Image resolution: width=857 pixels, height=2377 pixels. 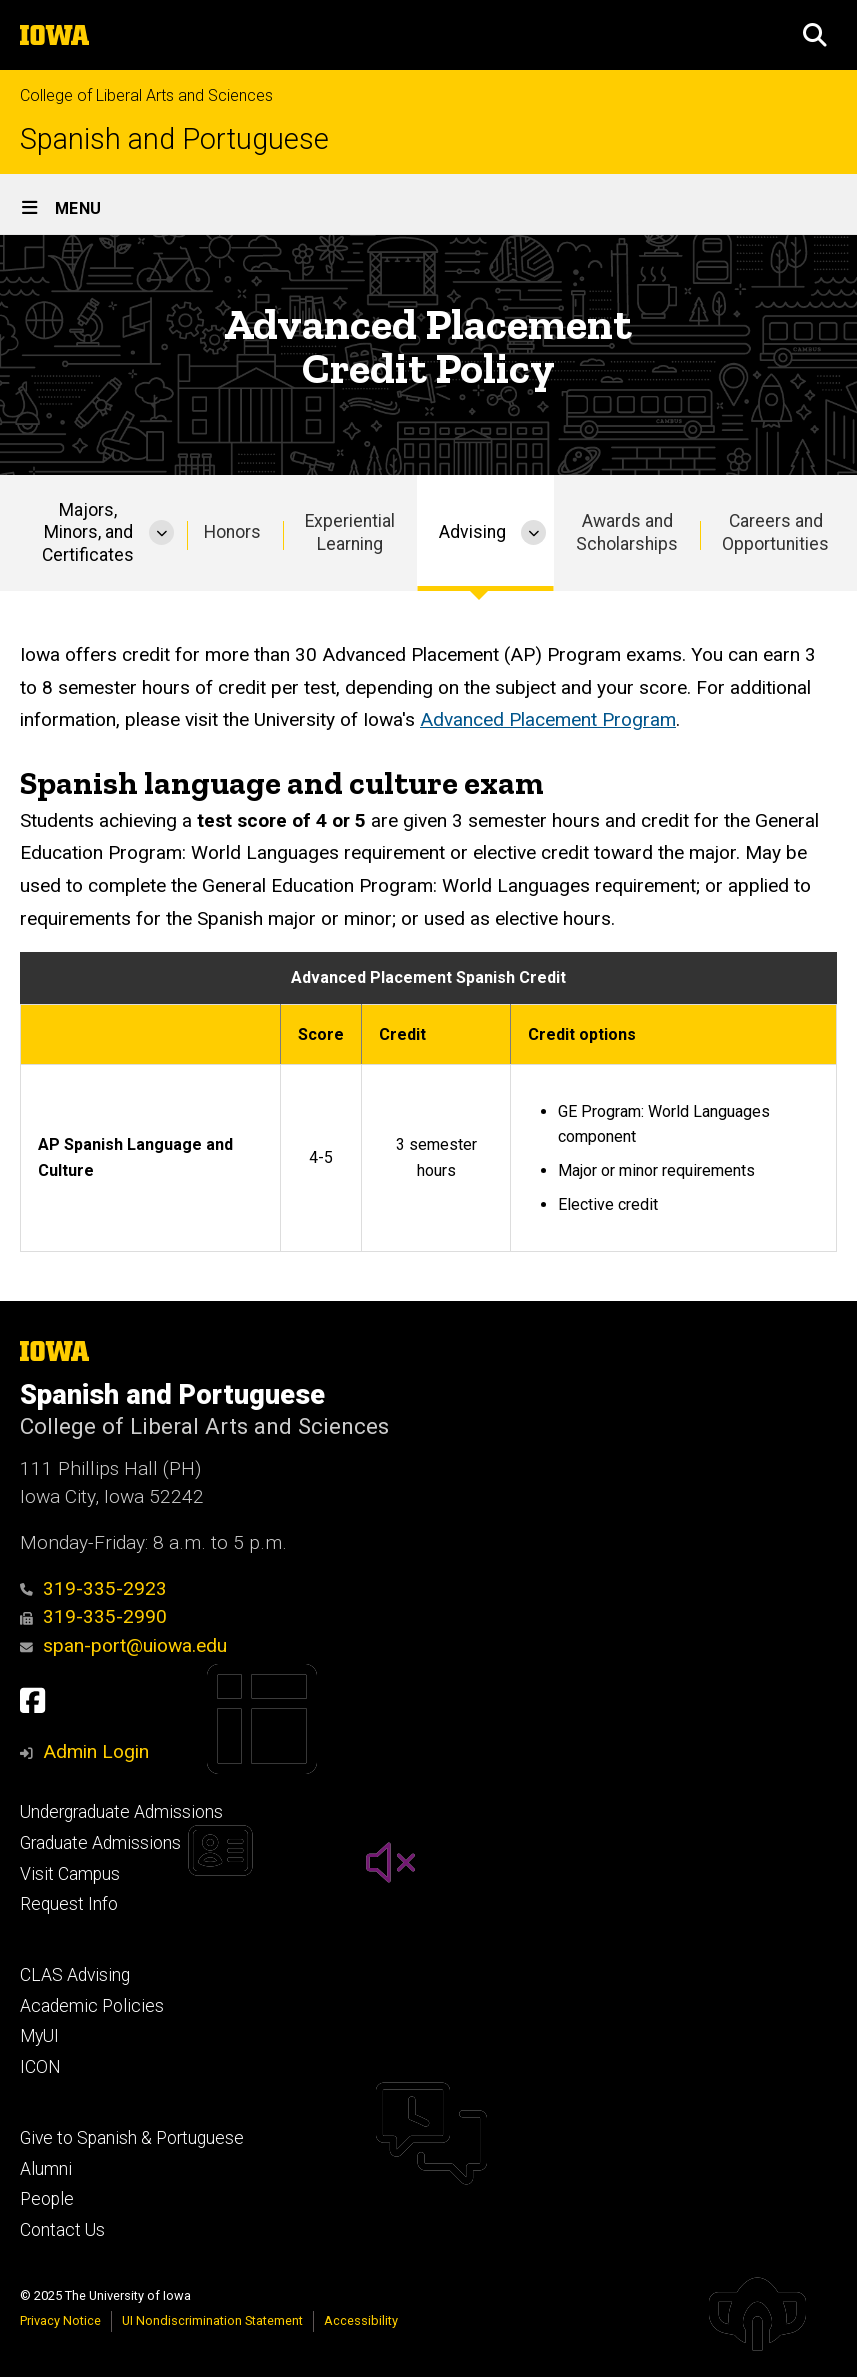 I want to click on view your profile or identification details, so click(x=220, y=1850).